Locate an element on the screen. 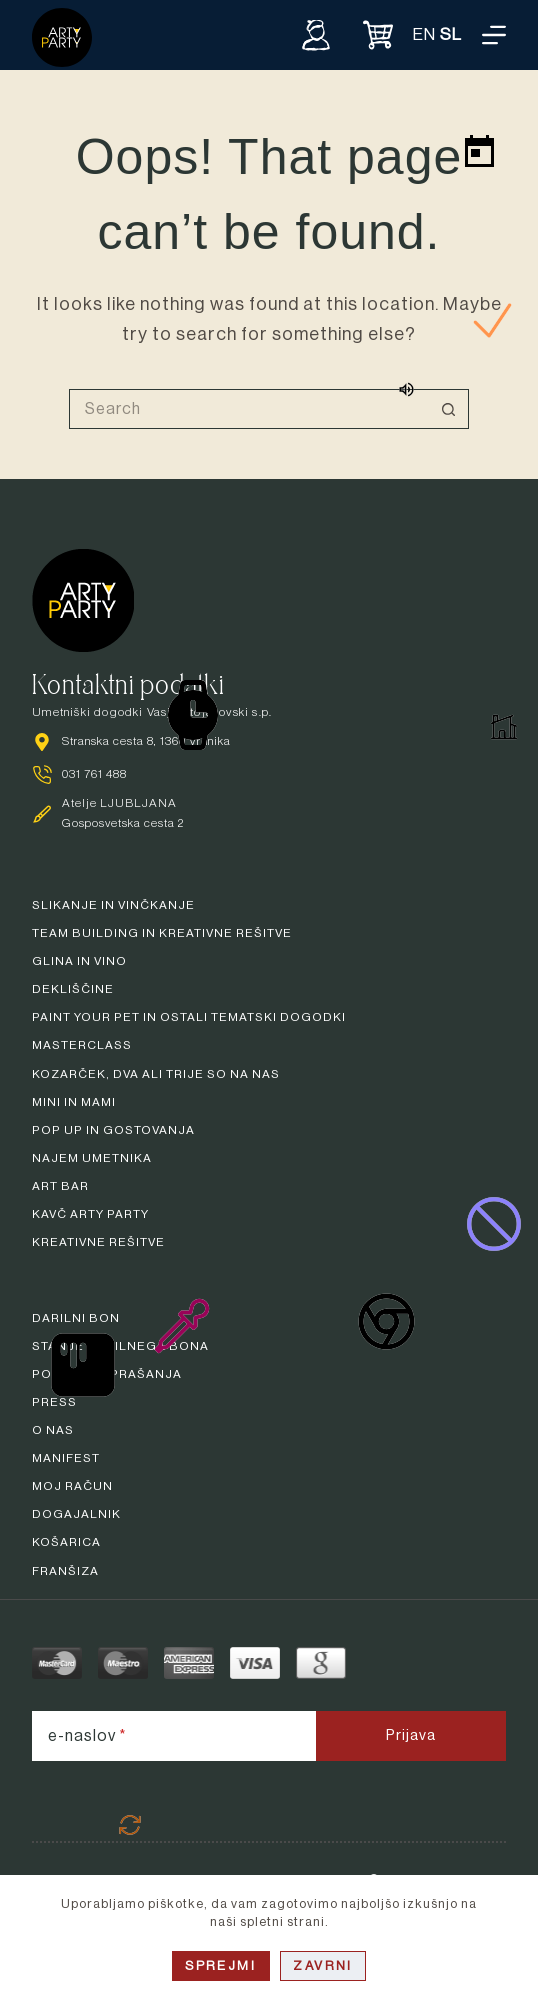 Image resolution: width=538 pixels, height=2001 pixels. refresh or reload content is located at coordinates (130, 1825).